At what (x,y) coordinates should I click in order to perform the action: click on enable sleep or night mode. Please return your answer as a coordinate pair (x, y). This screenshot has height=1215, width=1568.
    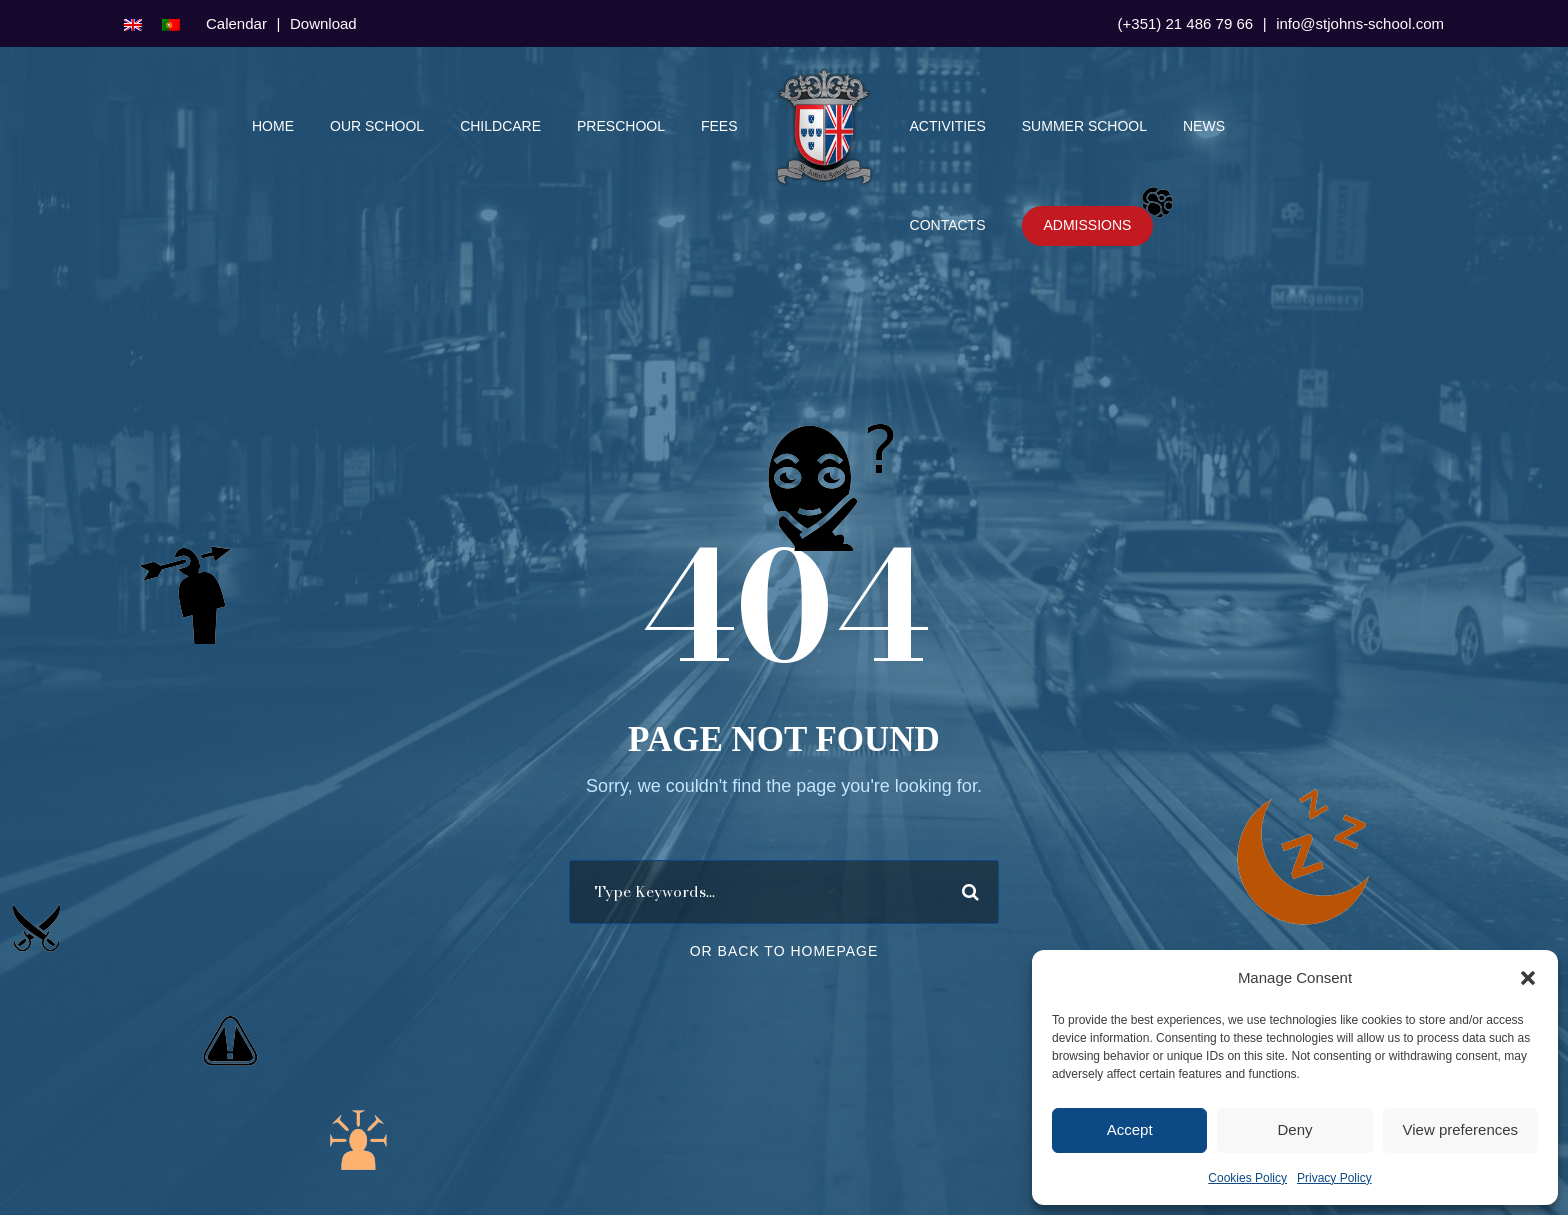
    Looking at the image, I should click on (1304, 857).